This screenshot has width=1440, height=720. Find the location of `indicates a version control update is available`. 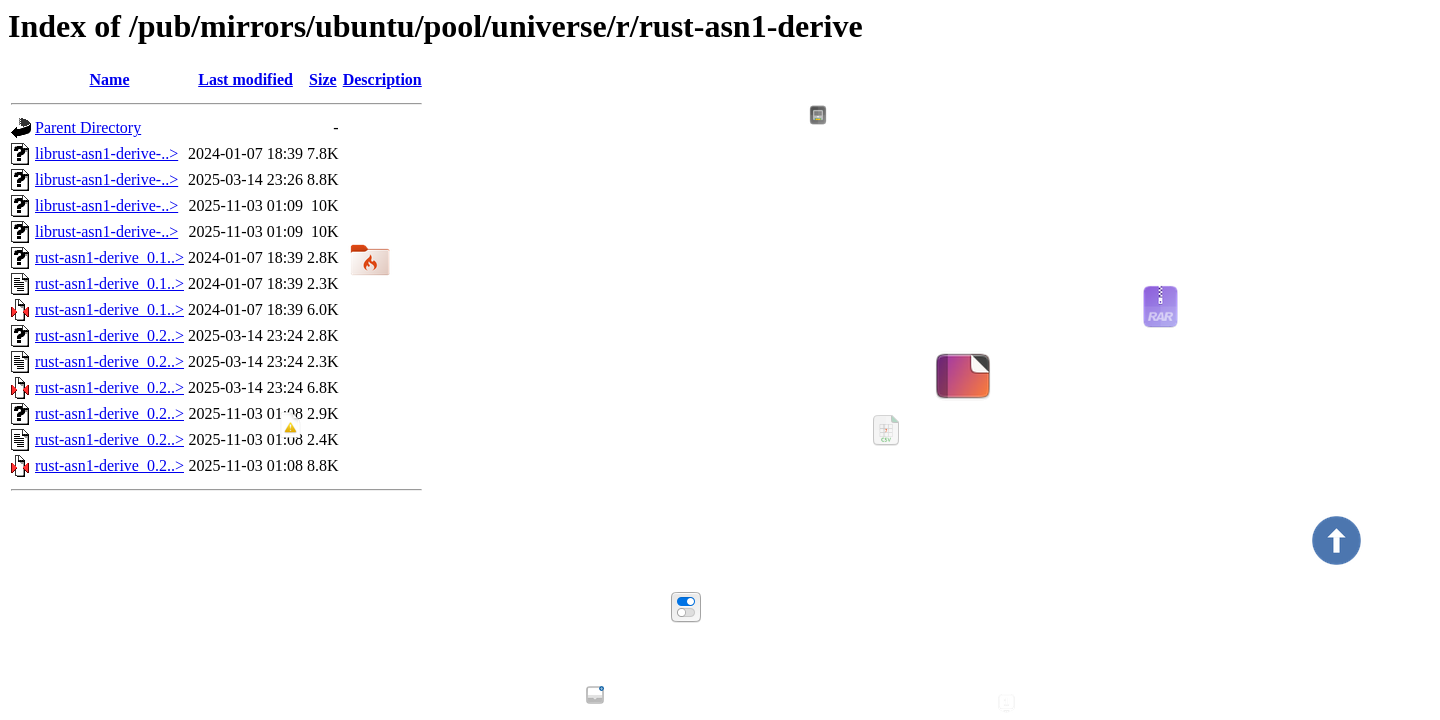

indicates a version control update is available is located at coordinates (1336, 540).